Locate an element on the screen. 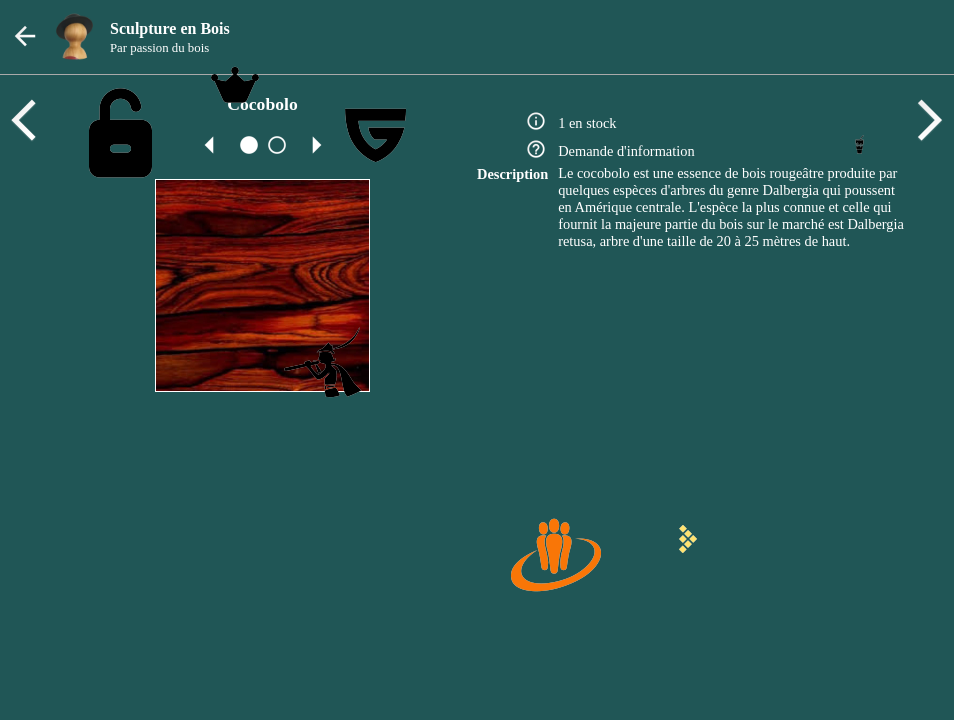 This screenshot has width=954, height=720. open the Guilded app is located at coordinates (375, 135).